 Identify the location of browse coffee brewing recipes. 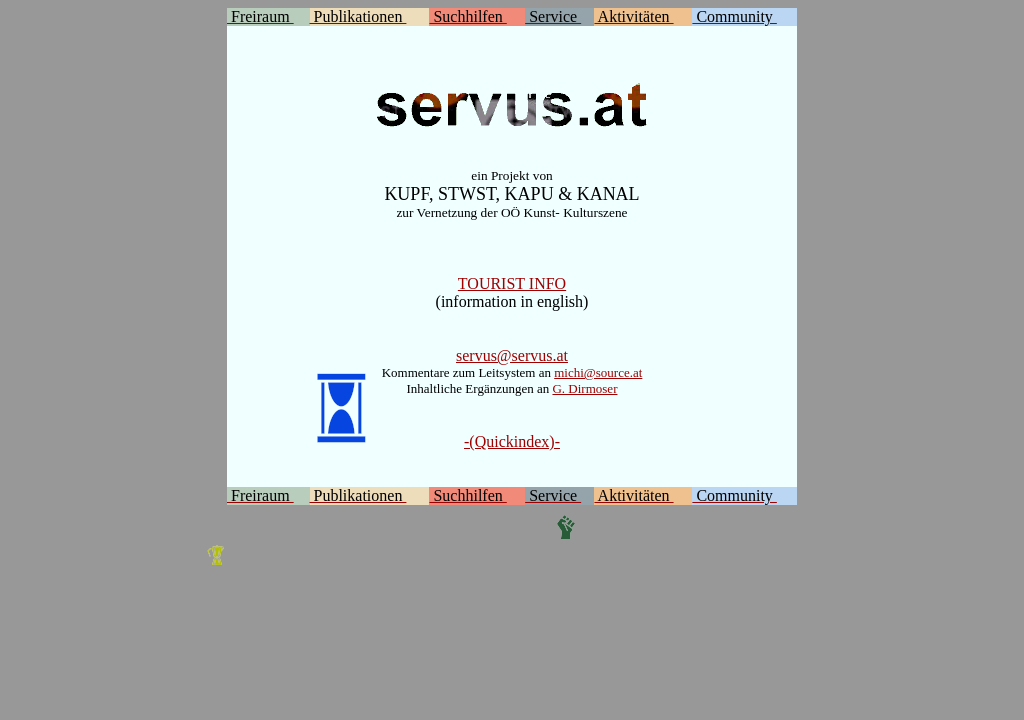
(217, 555).